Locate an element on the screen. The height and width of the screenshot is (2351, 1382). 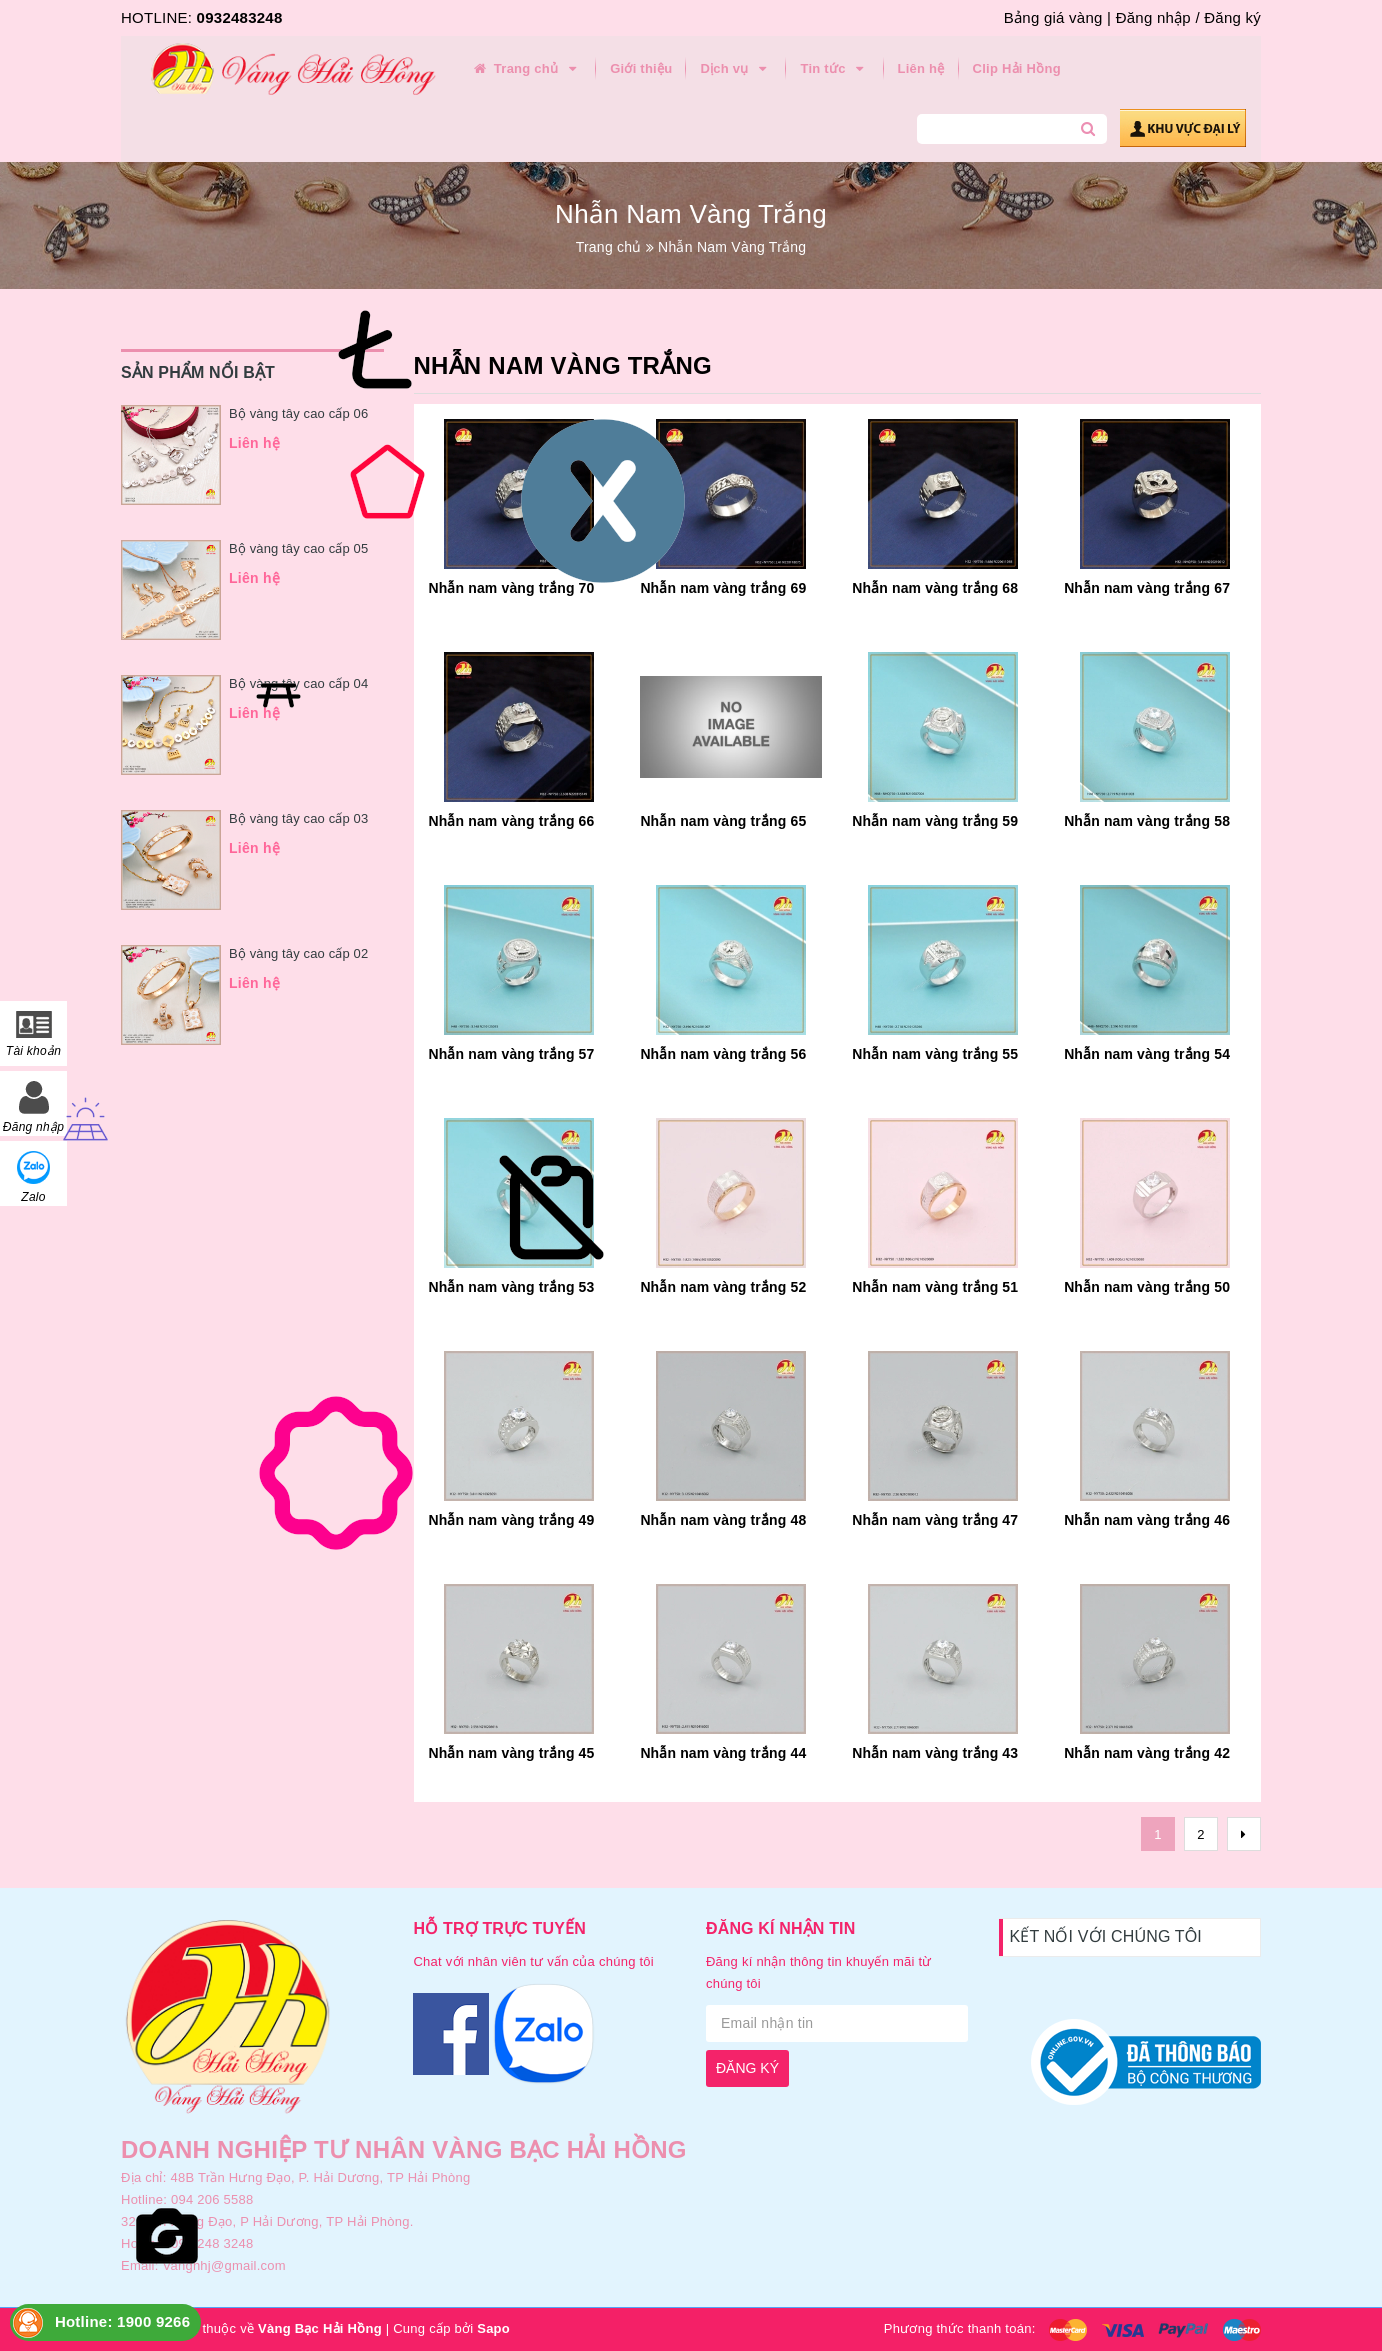
access solar energy settings is located at coordinates (85, 1121).